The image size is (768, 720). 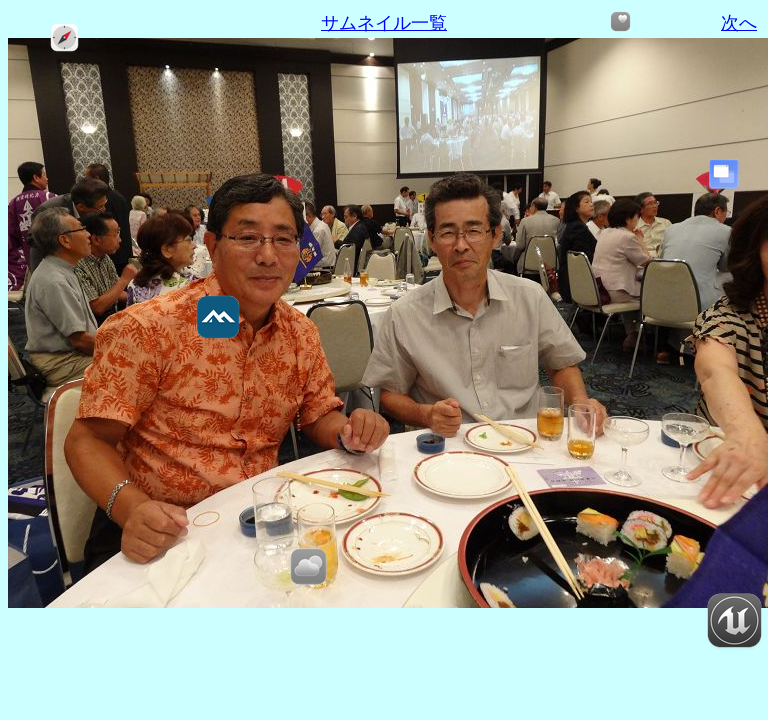 What do you see at coordinates (620, 21) in the screenshot?
I see `open the Health app` at bounding box center [620, 21].